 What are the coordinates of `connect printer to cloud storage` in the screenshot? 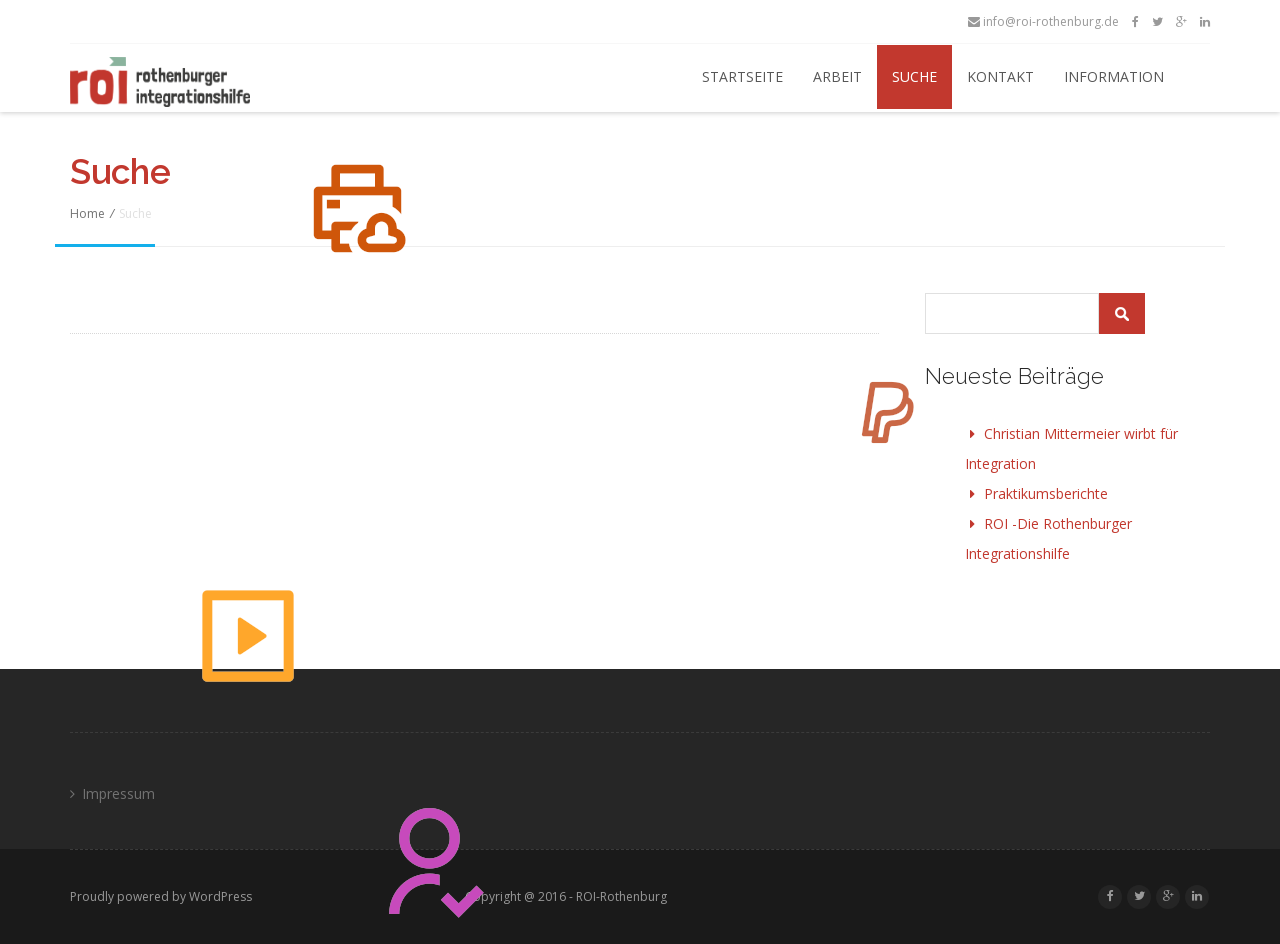 It's located at (357, 208).